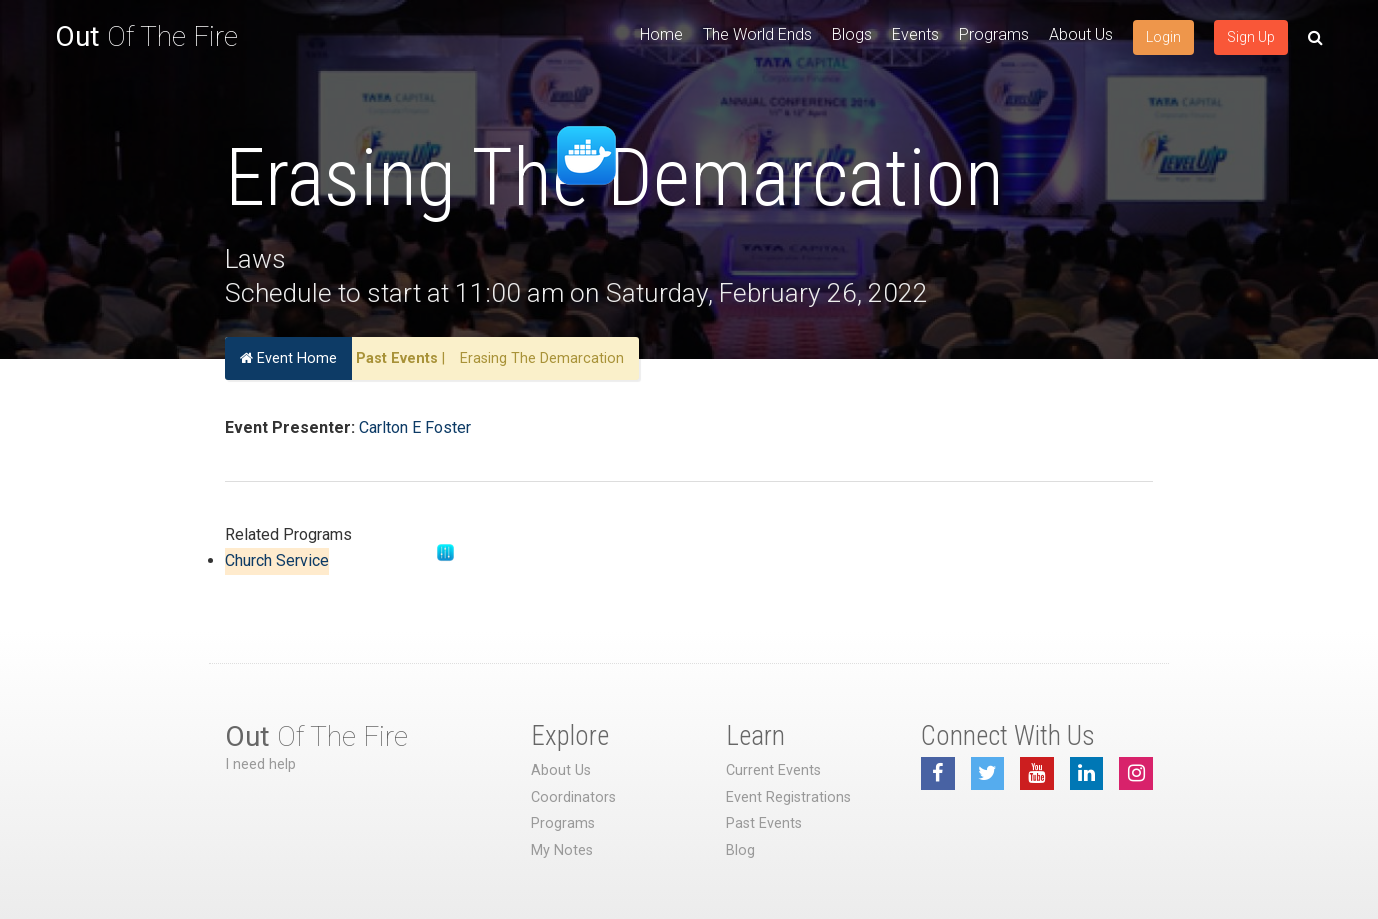 This screenshot has height=919, width=1378. I want to click on open easyeffects audio processing app, so click(445, 552).